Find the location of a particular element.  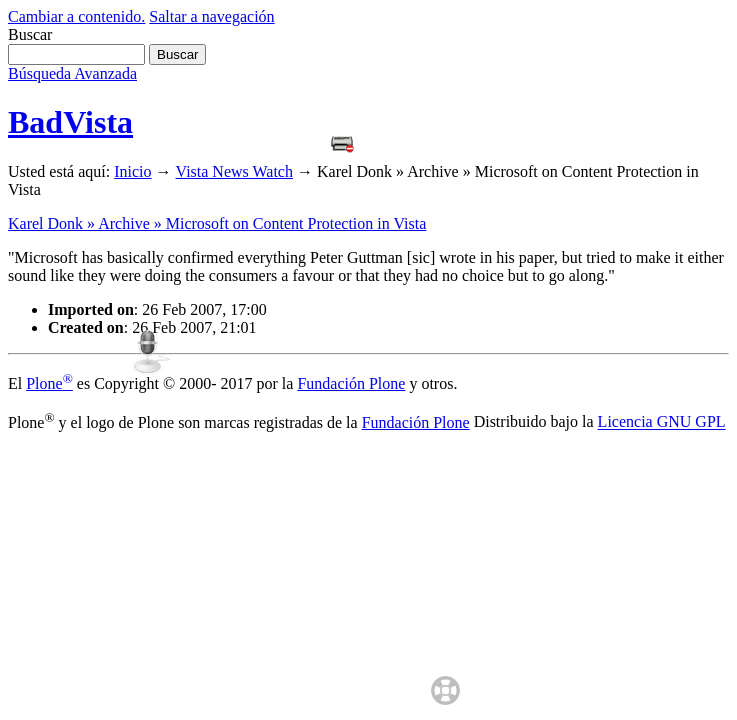

indicates a printer error or malfunction is located at coordinates (342, 143).